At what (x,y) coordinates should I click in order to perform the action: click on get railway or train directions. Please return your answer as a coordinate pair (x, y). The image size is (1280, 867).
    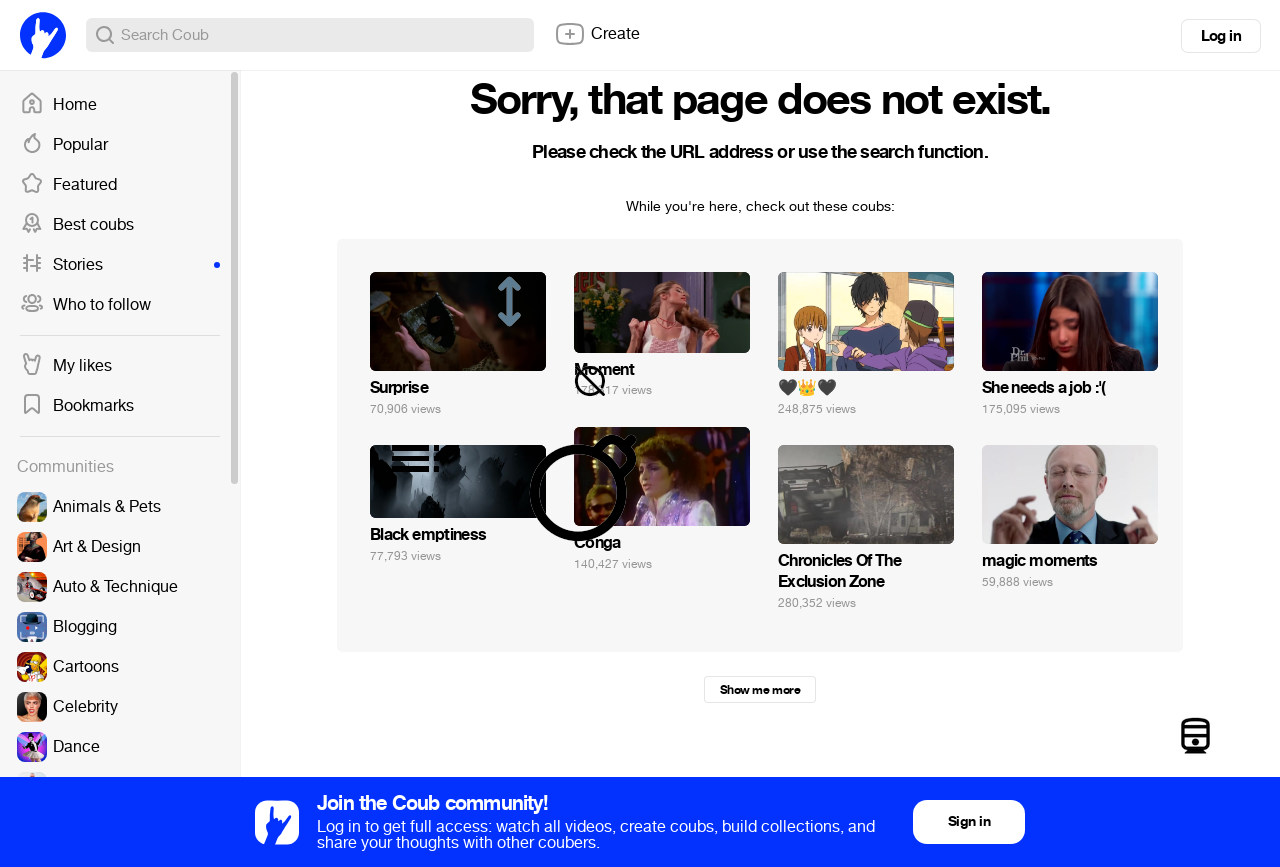
    Looking at the image, I should click on (1195, 737).